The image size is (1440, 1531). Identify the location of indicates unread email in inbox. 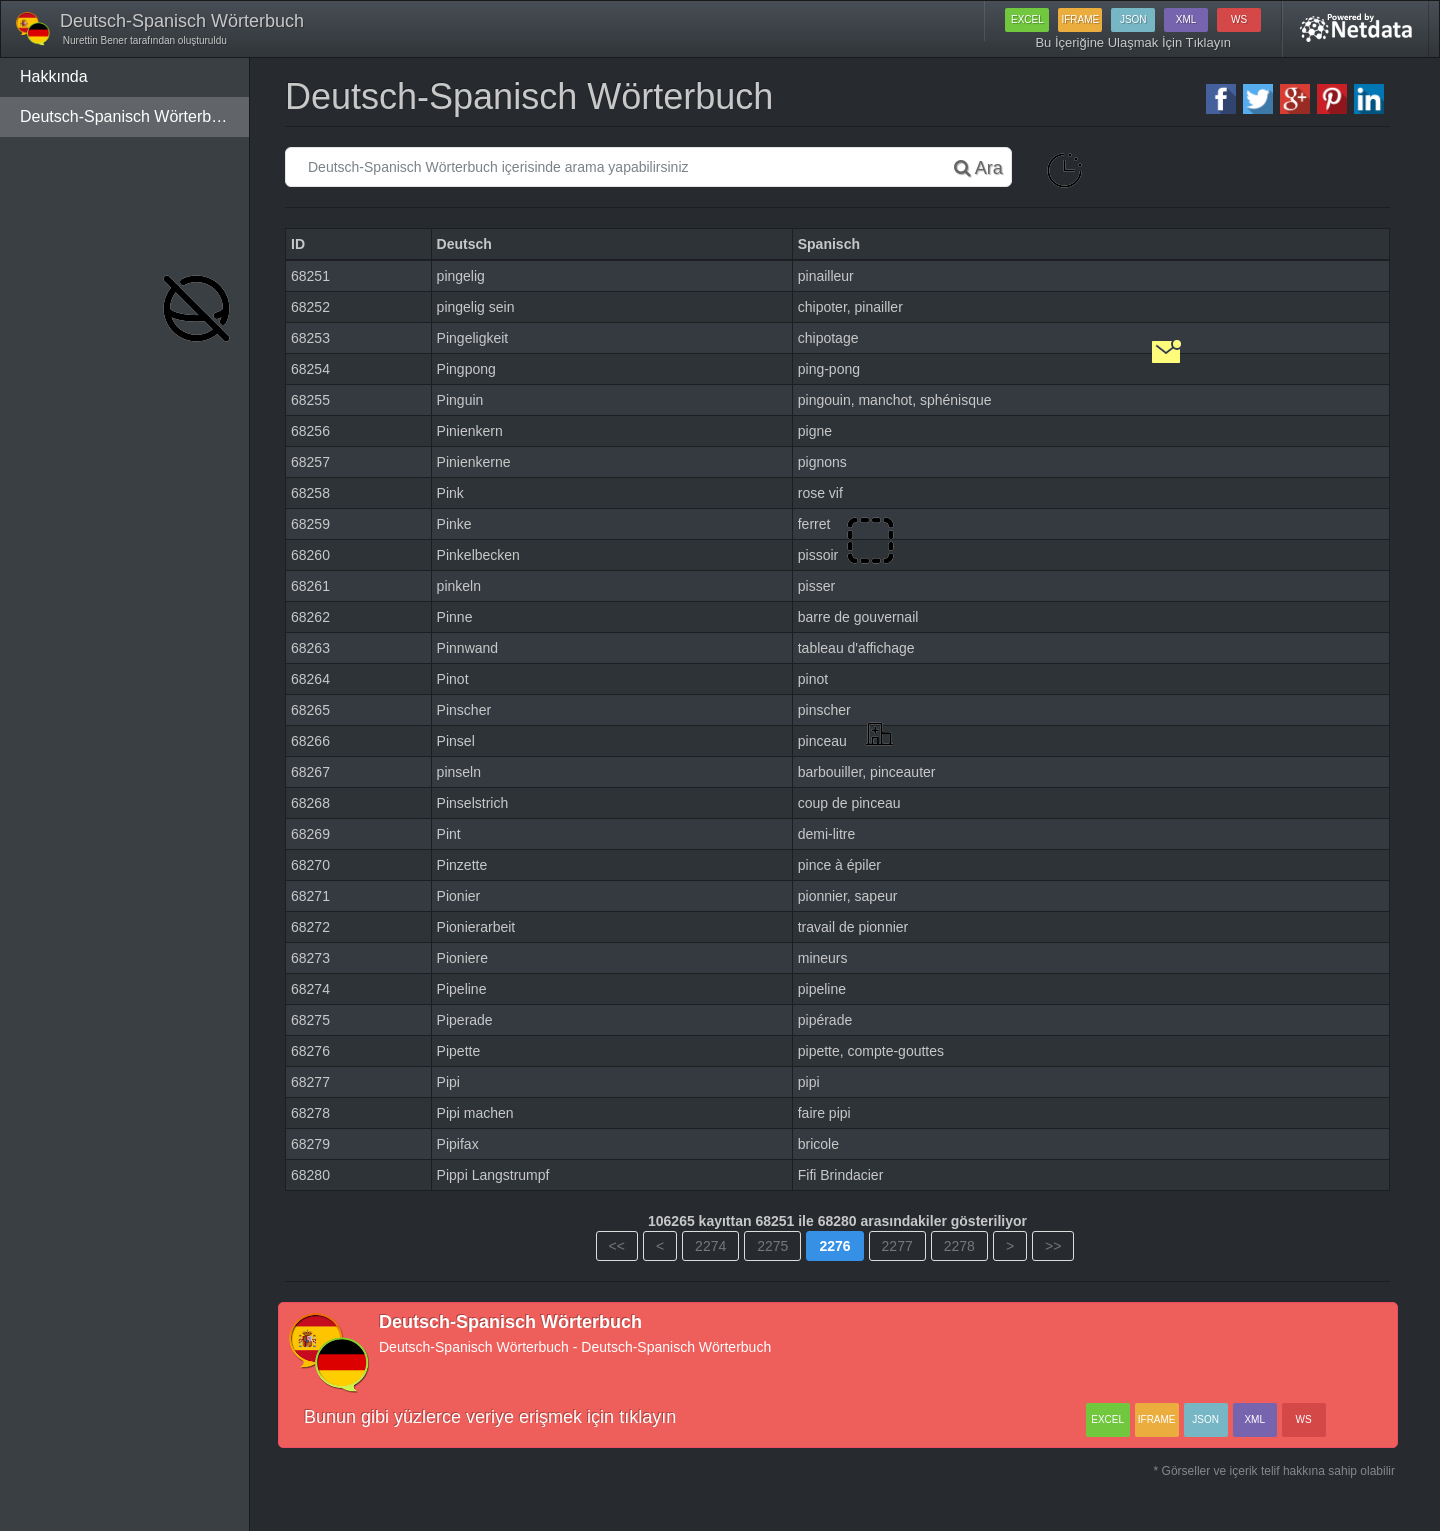
(1166, 352).